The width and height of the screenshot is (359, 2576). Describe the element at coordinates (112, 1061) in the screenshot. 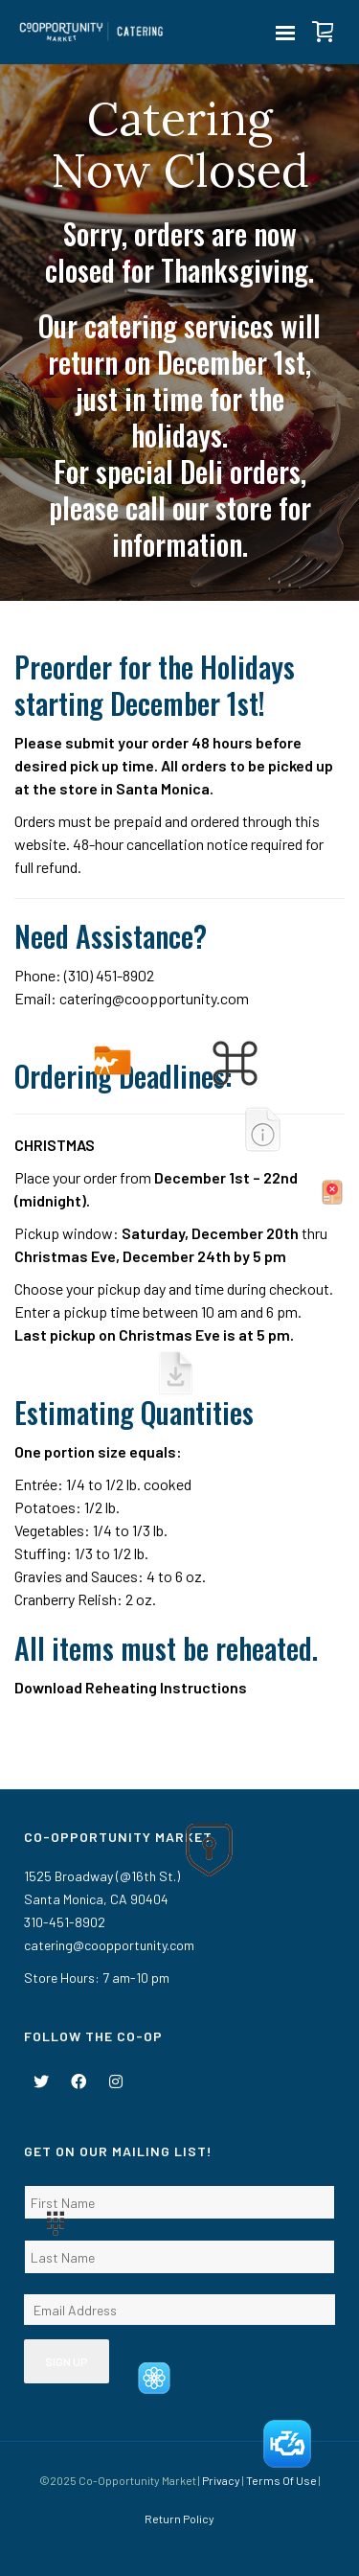

I see `folder containing OCaml programming files` at that location.